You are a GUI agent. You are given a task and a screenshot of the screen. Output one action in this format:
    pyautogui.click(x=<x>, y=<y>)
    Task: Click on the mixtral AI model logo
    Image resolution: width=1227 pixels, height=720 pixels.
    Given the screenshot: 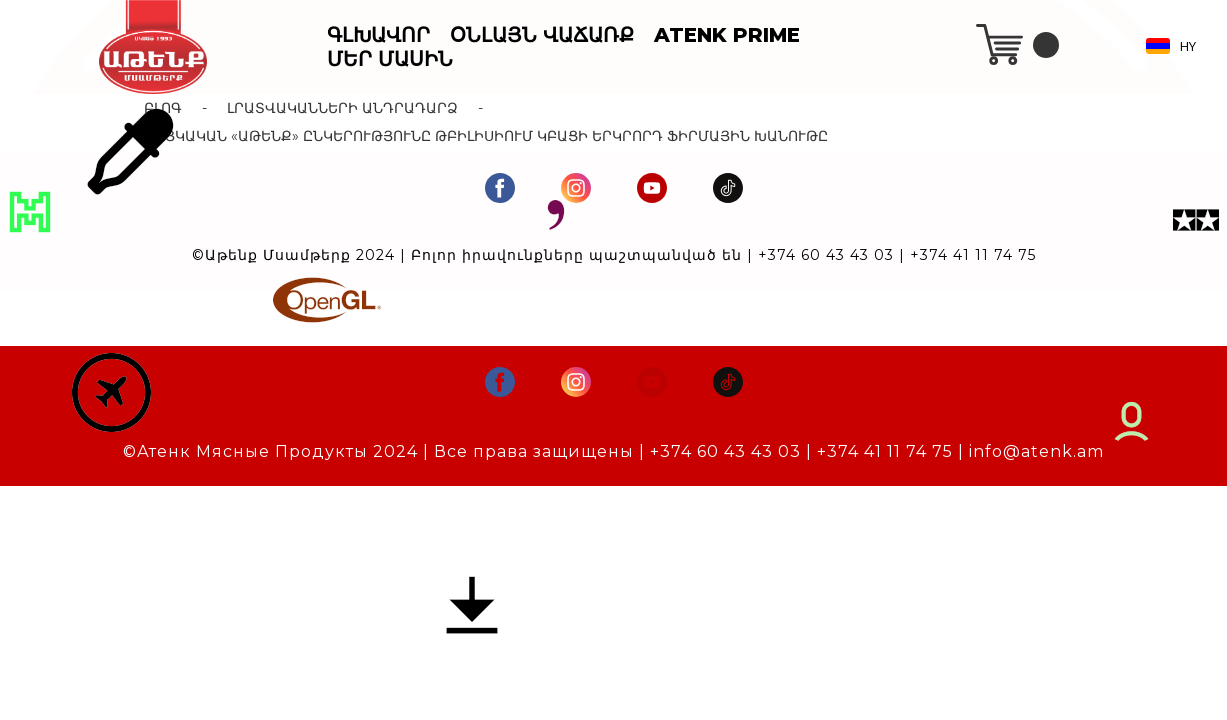 What is the action you would take?
    pyautogui.click(x=30, y=212)
    